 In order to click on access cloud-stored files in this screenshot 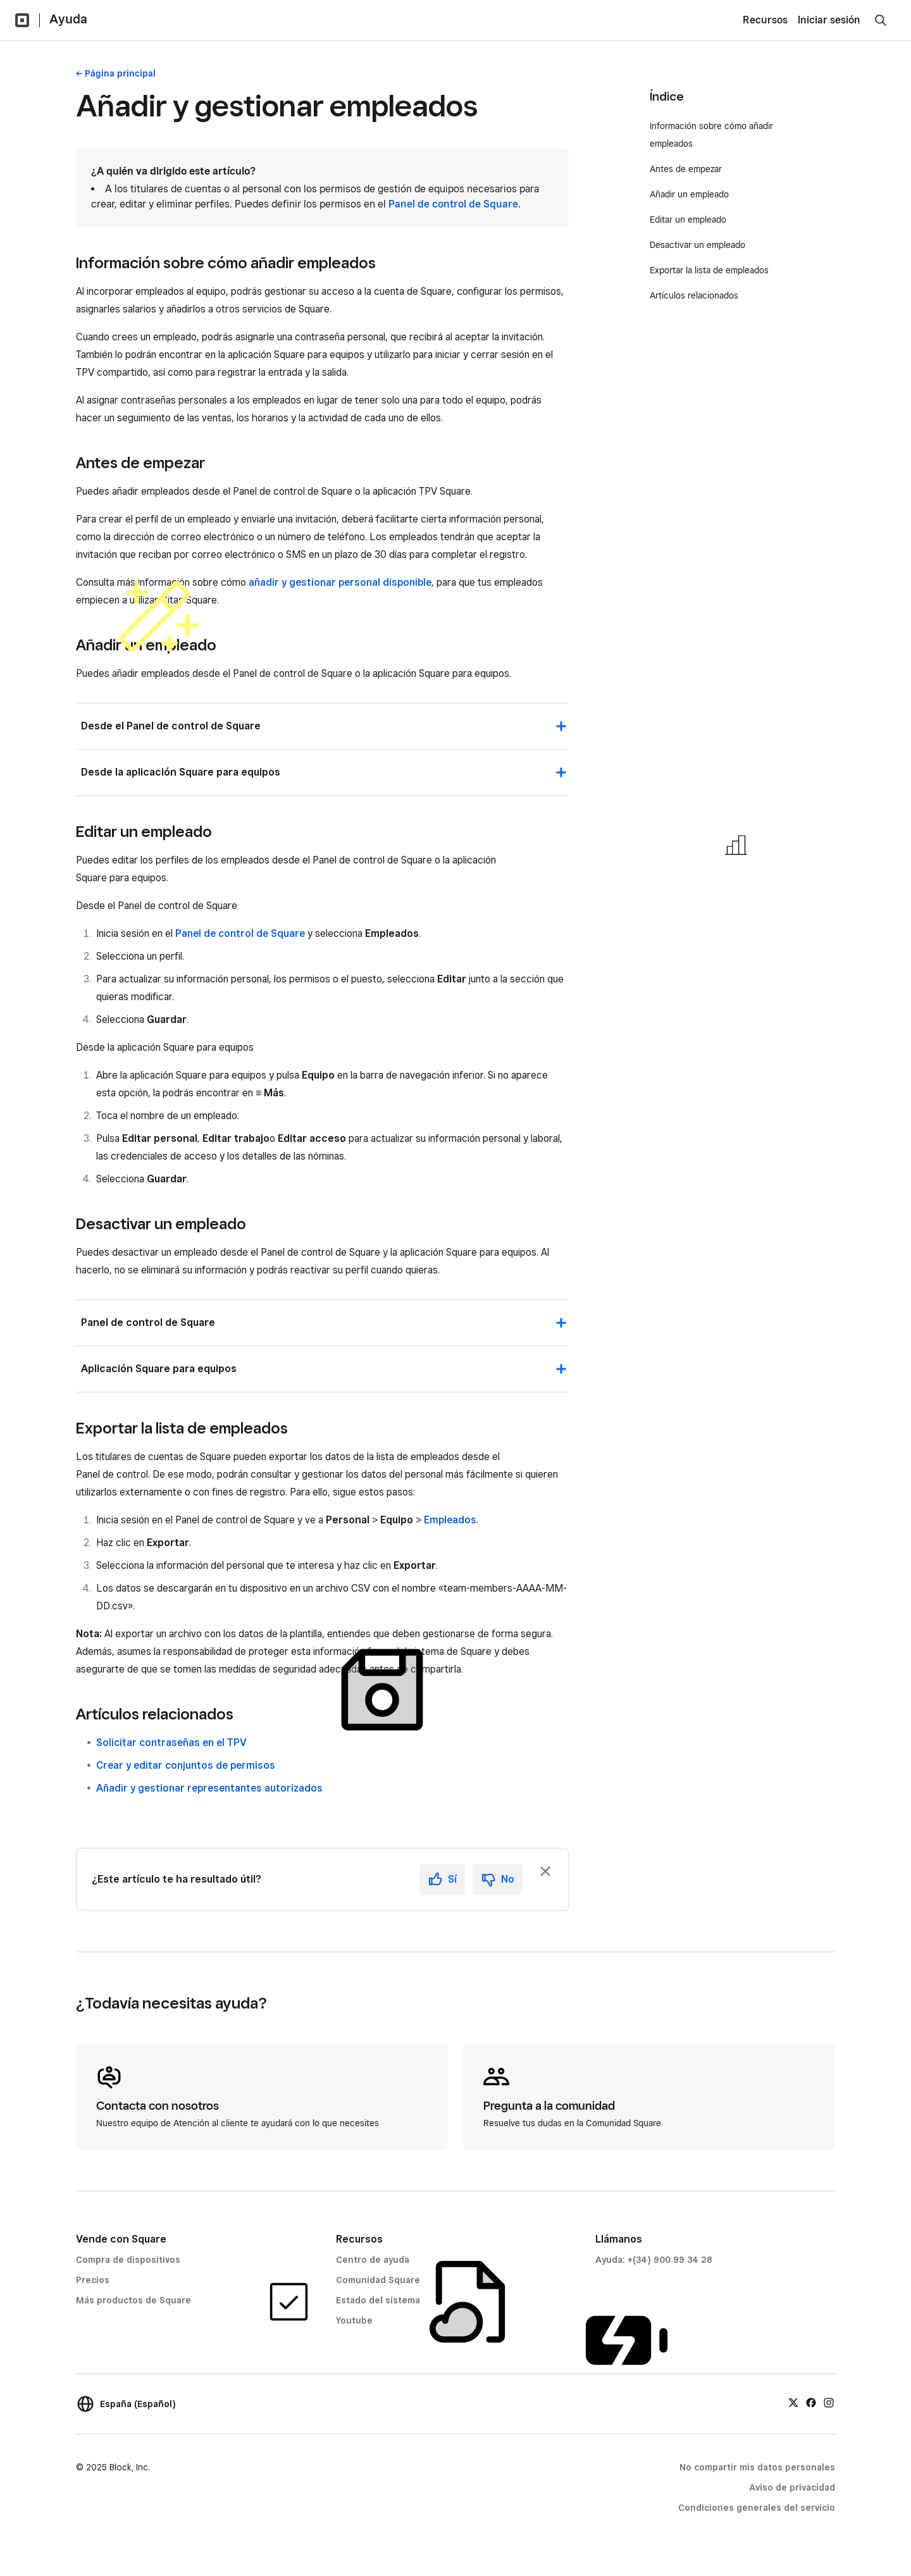, I will do `click(470, 2301)`.